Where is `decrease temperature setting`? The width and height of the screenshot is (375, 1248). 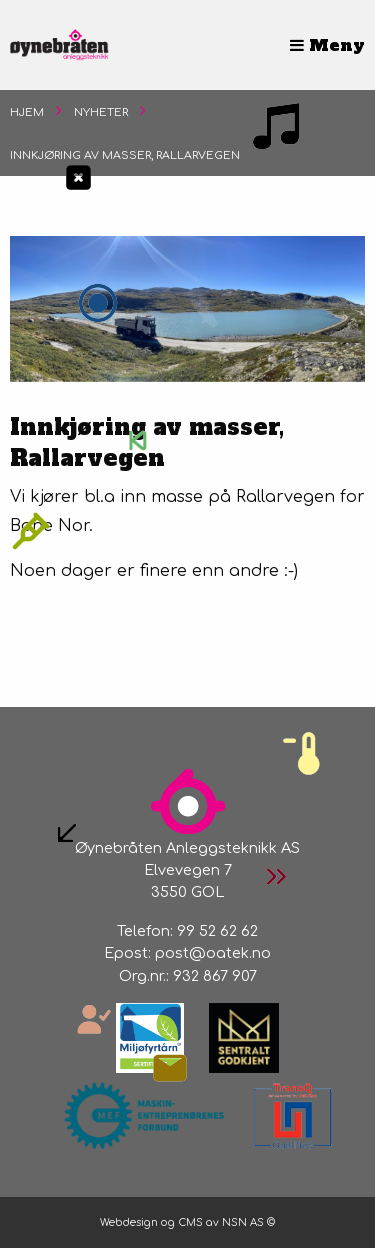
decrease temperature setting is located at coordinates (304, 753).